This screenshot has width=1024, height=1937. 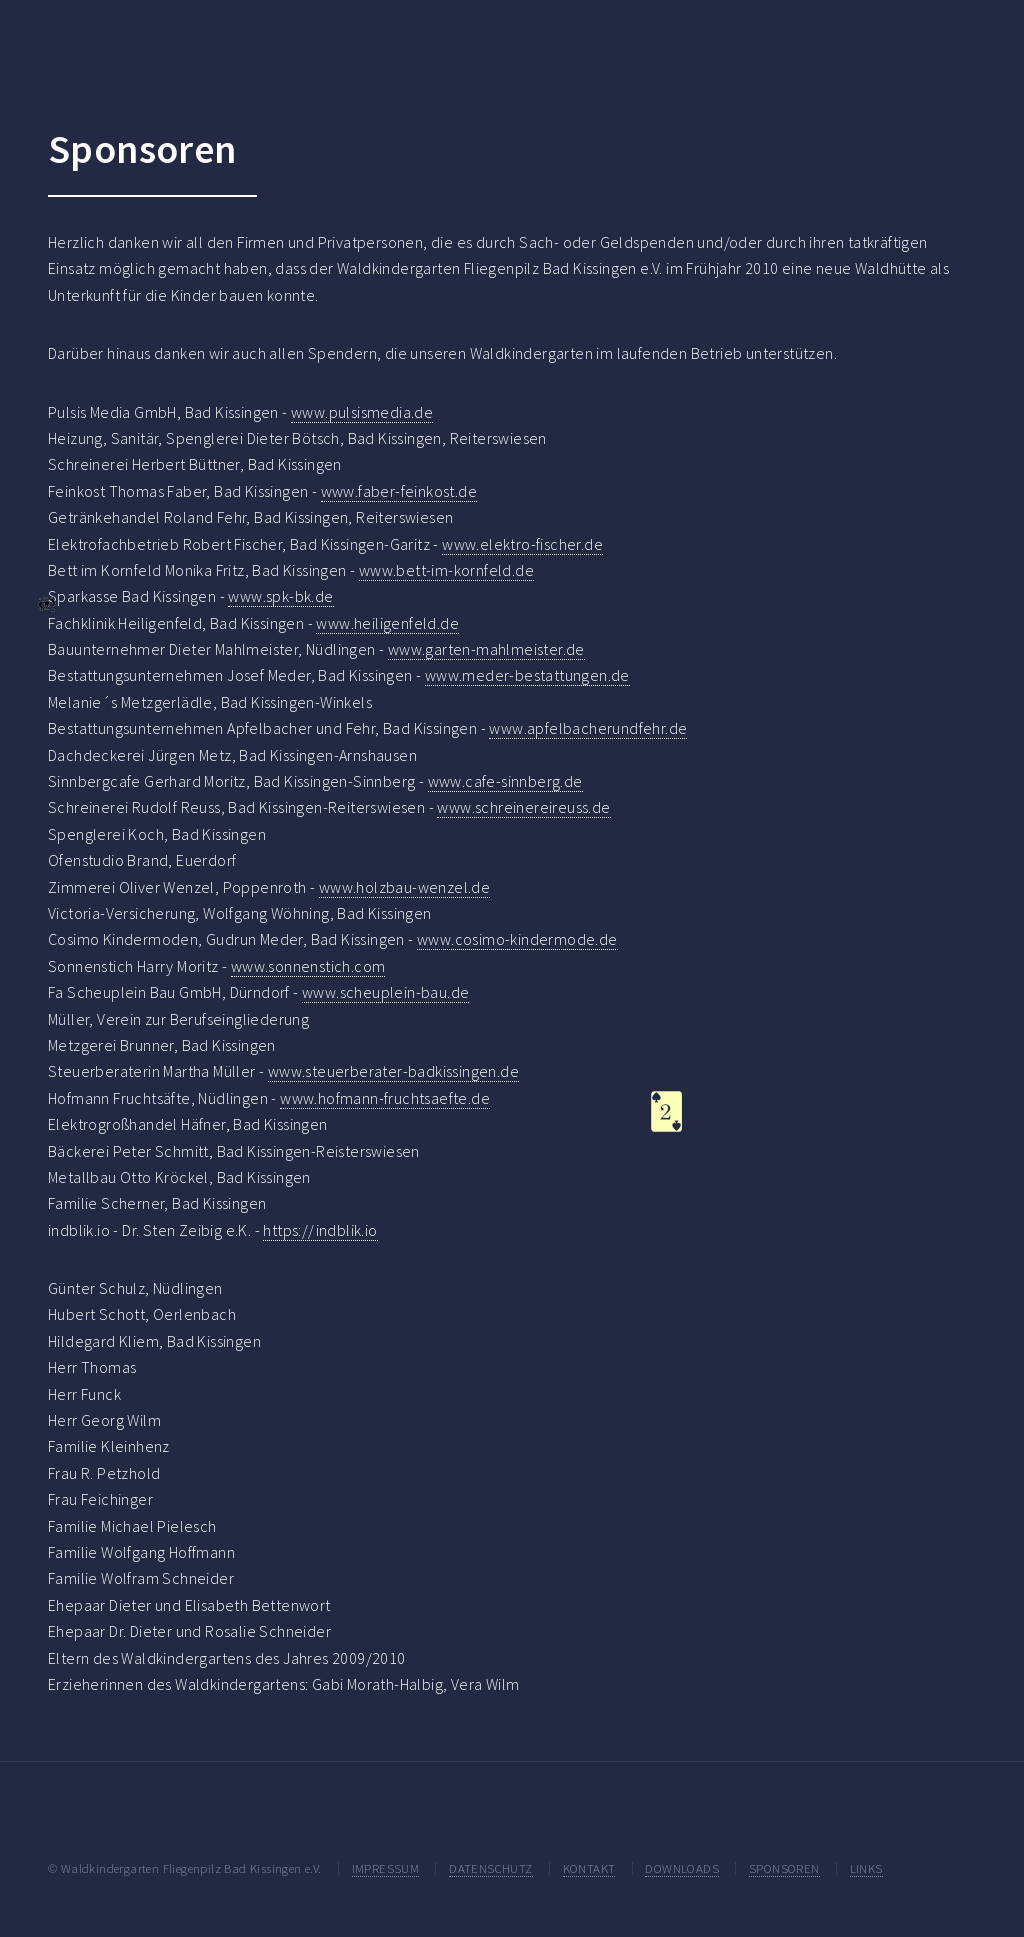 What do you see at coordinates (666, 1111) in the screenshot?
I see `two of spades playing card` at bounding box center [666, 1111].